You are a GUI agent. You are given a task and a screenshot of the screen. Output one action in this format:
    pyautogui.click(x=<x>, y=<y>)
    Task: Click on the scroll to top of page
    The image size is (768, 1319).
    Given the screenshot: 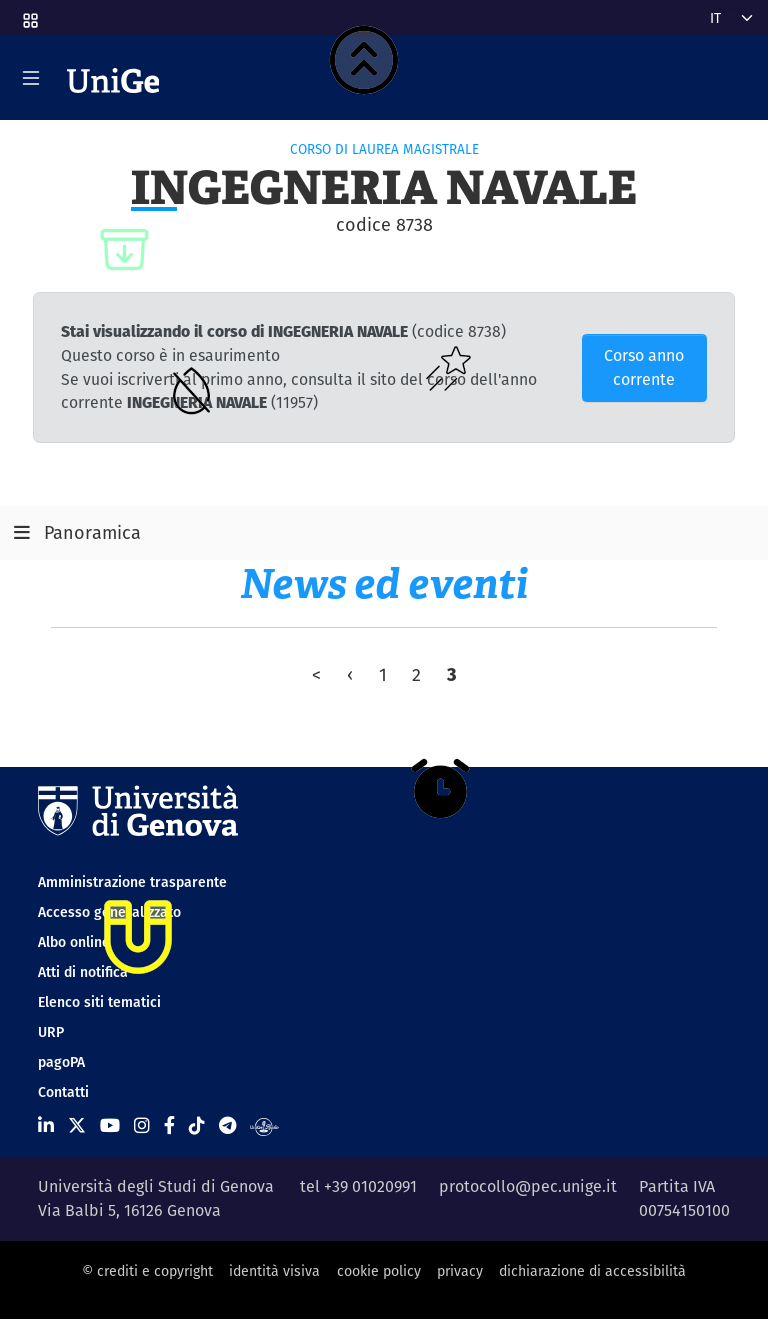 What is the action you would take?
    pyautogui.click(x=364, y=60)
    